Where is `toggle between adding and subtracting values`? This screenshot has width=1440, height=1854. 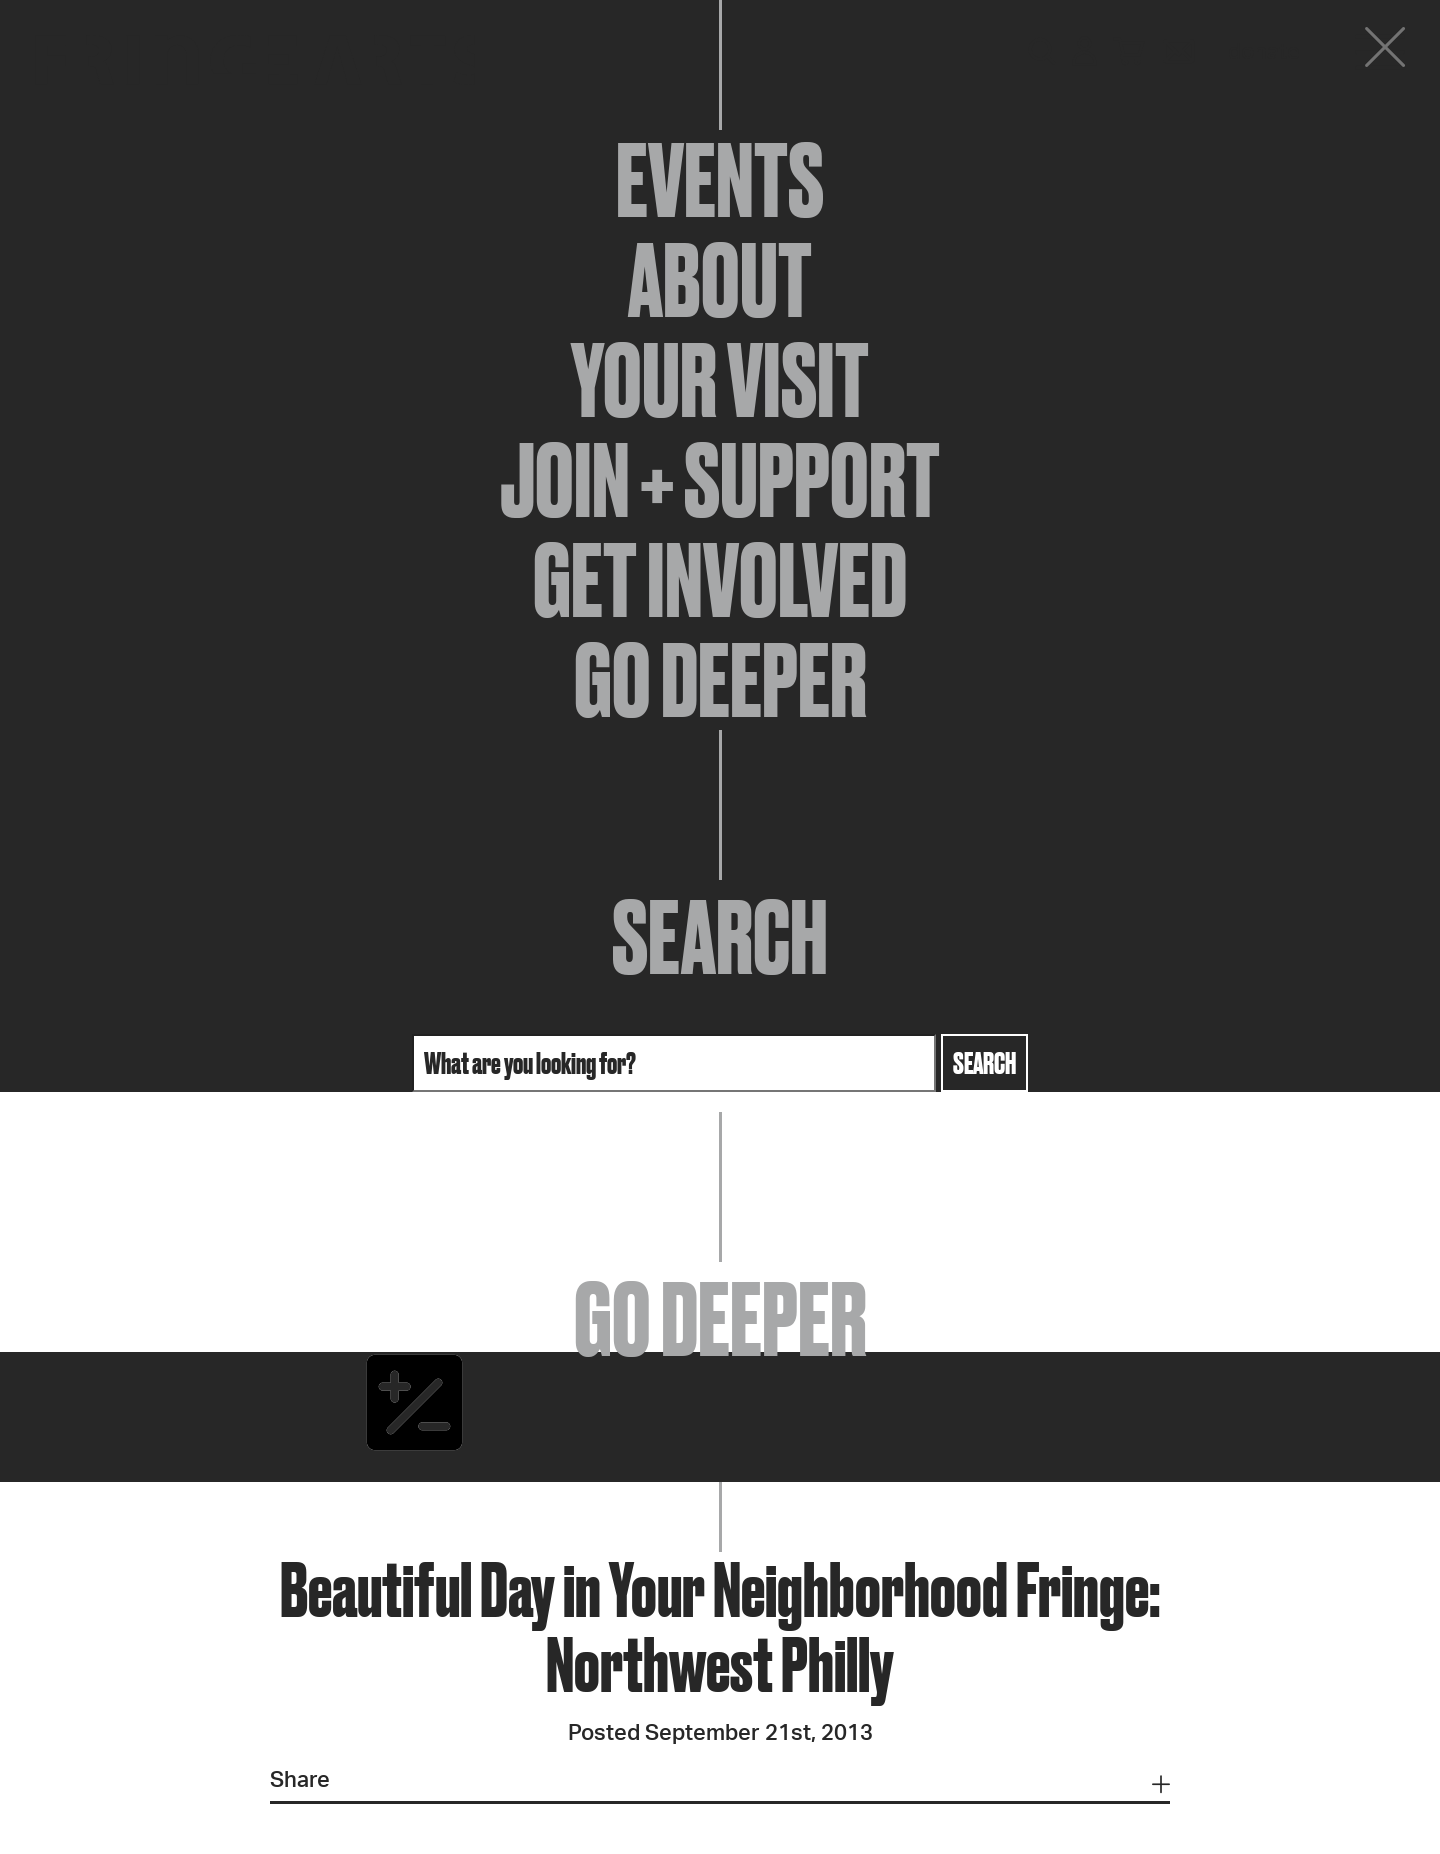
toggle between adding and subtracting values is located at coordinates (414, 1402).